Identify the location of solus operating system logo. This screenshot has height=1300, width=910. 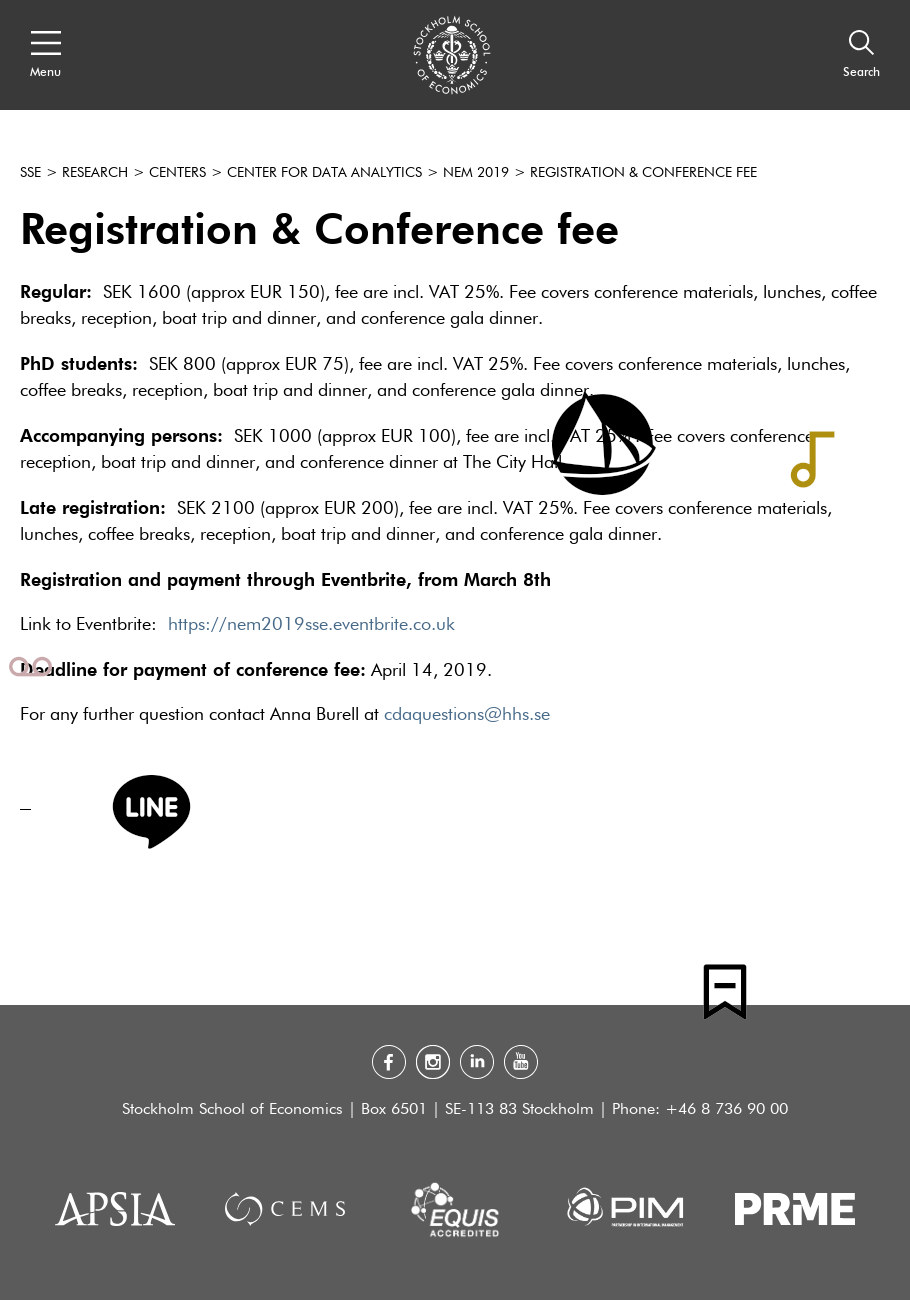
(604, 443).